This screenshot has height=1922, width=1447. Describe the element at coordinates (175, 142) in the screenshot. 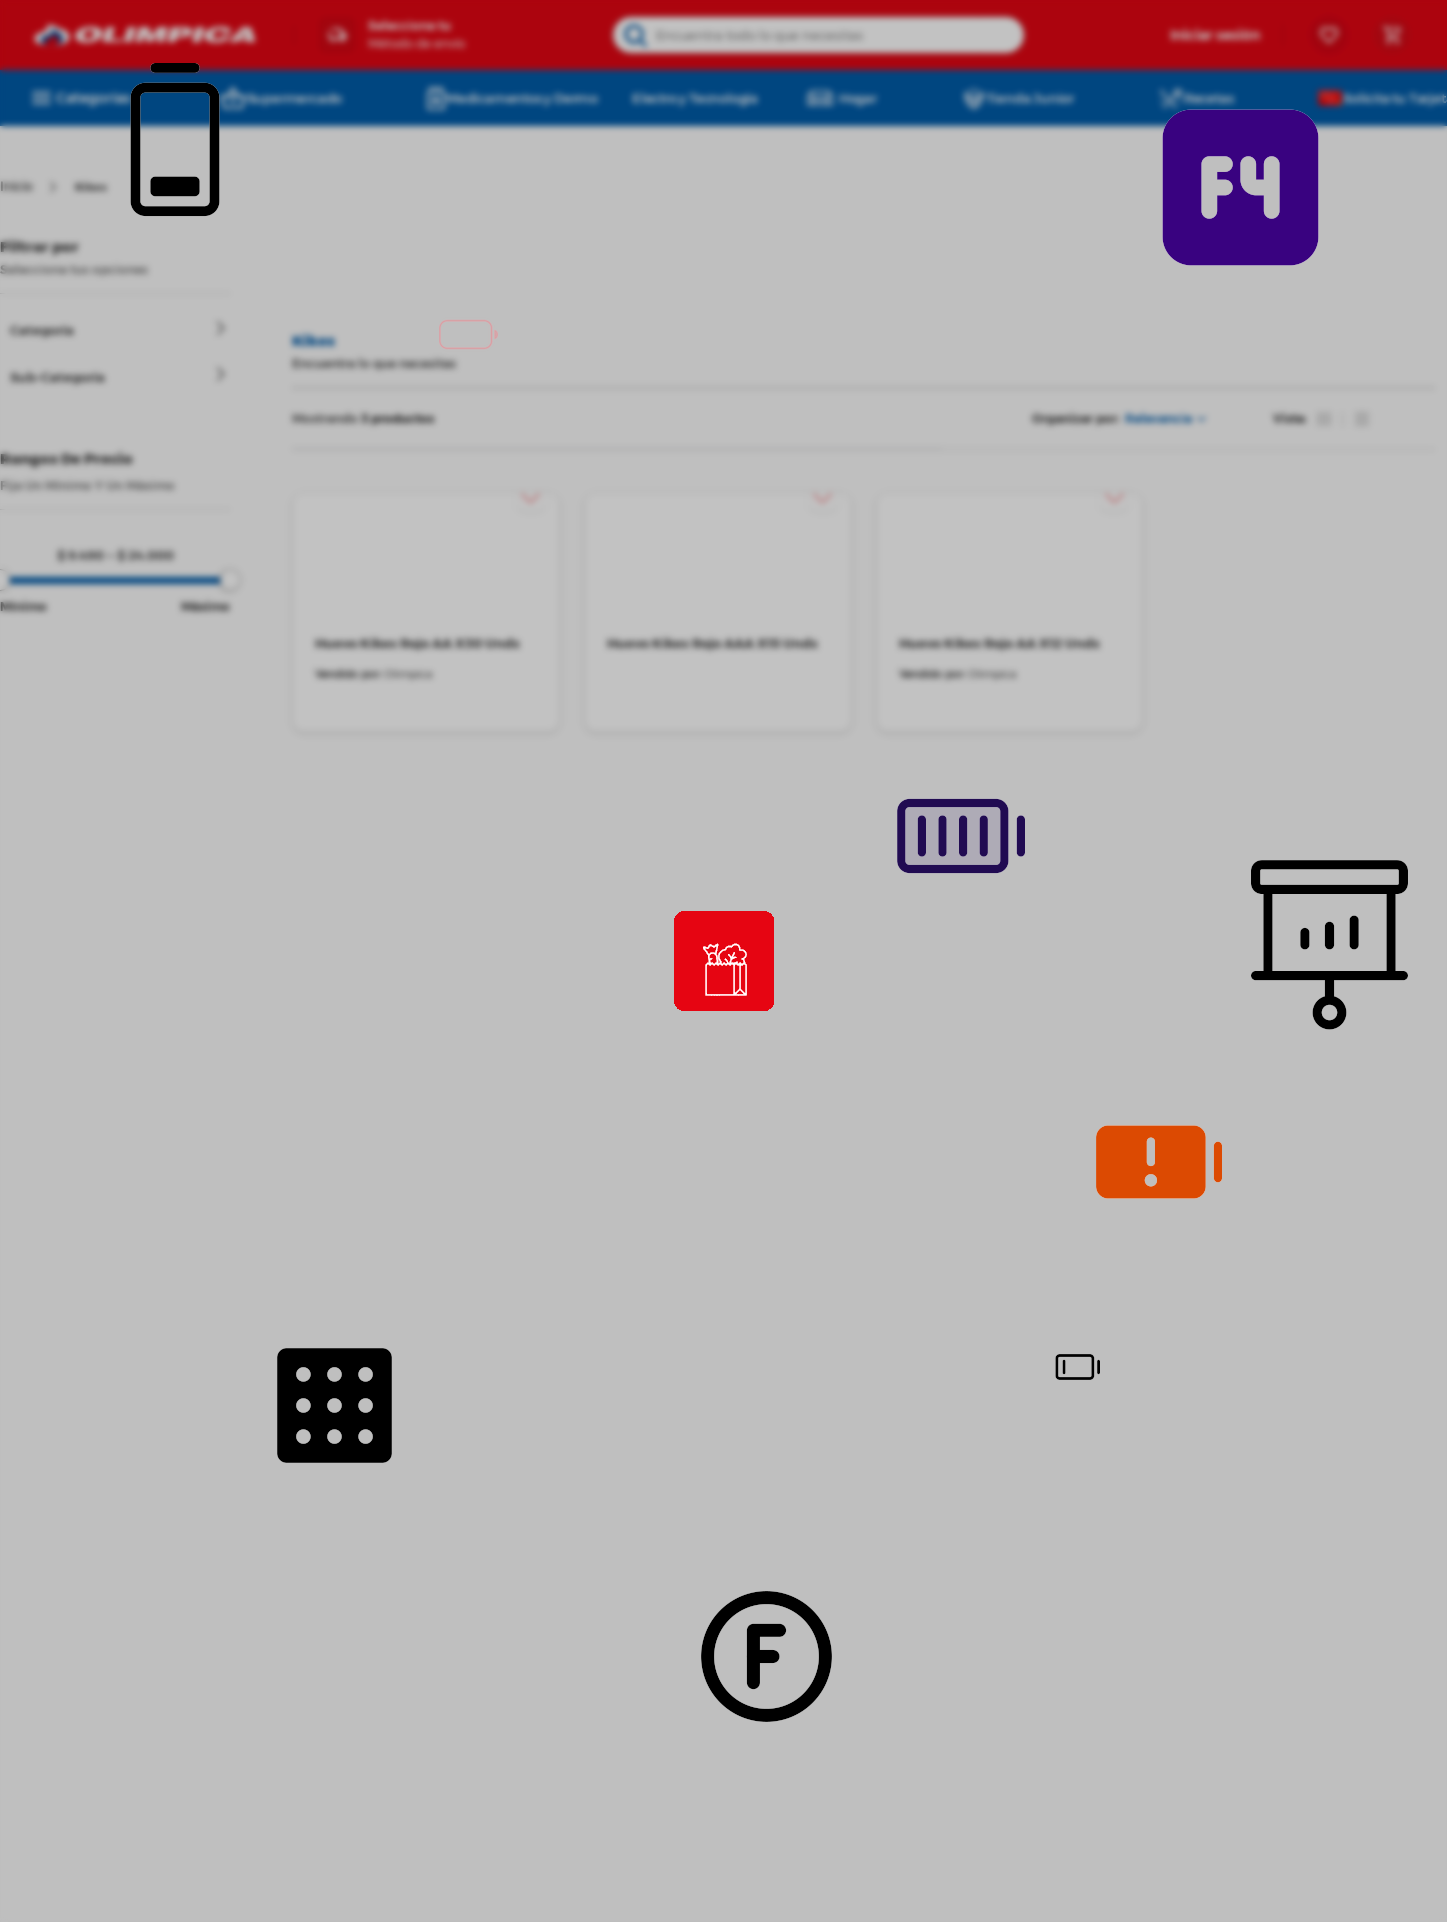

I see `indicates low battery level` at that location.